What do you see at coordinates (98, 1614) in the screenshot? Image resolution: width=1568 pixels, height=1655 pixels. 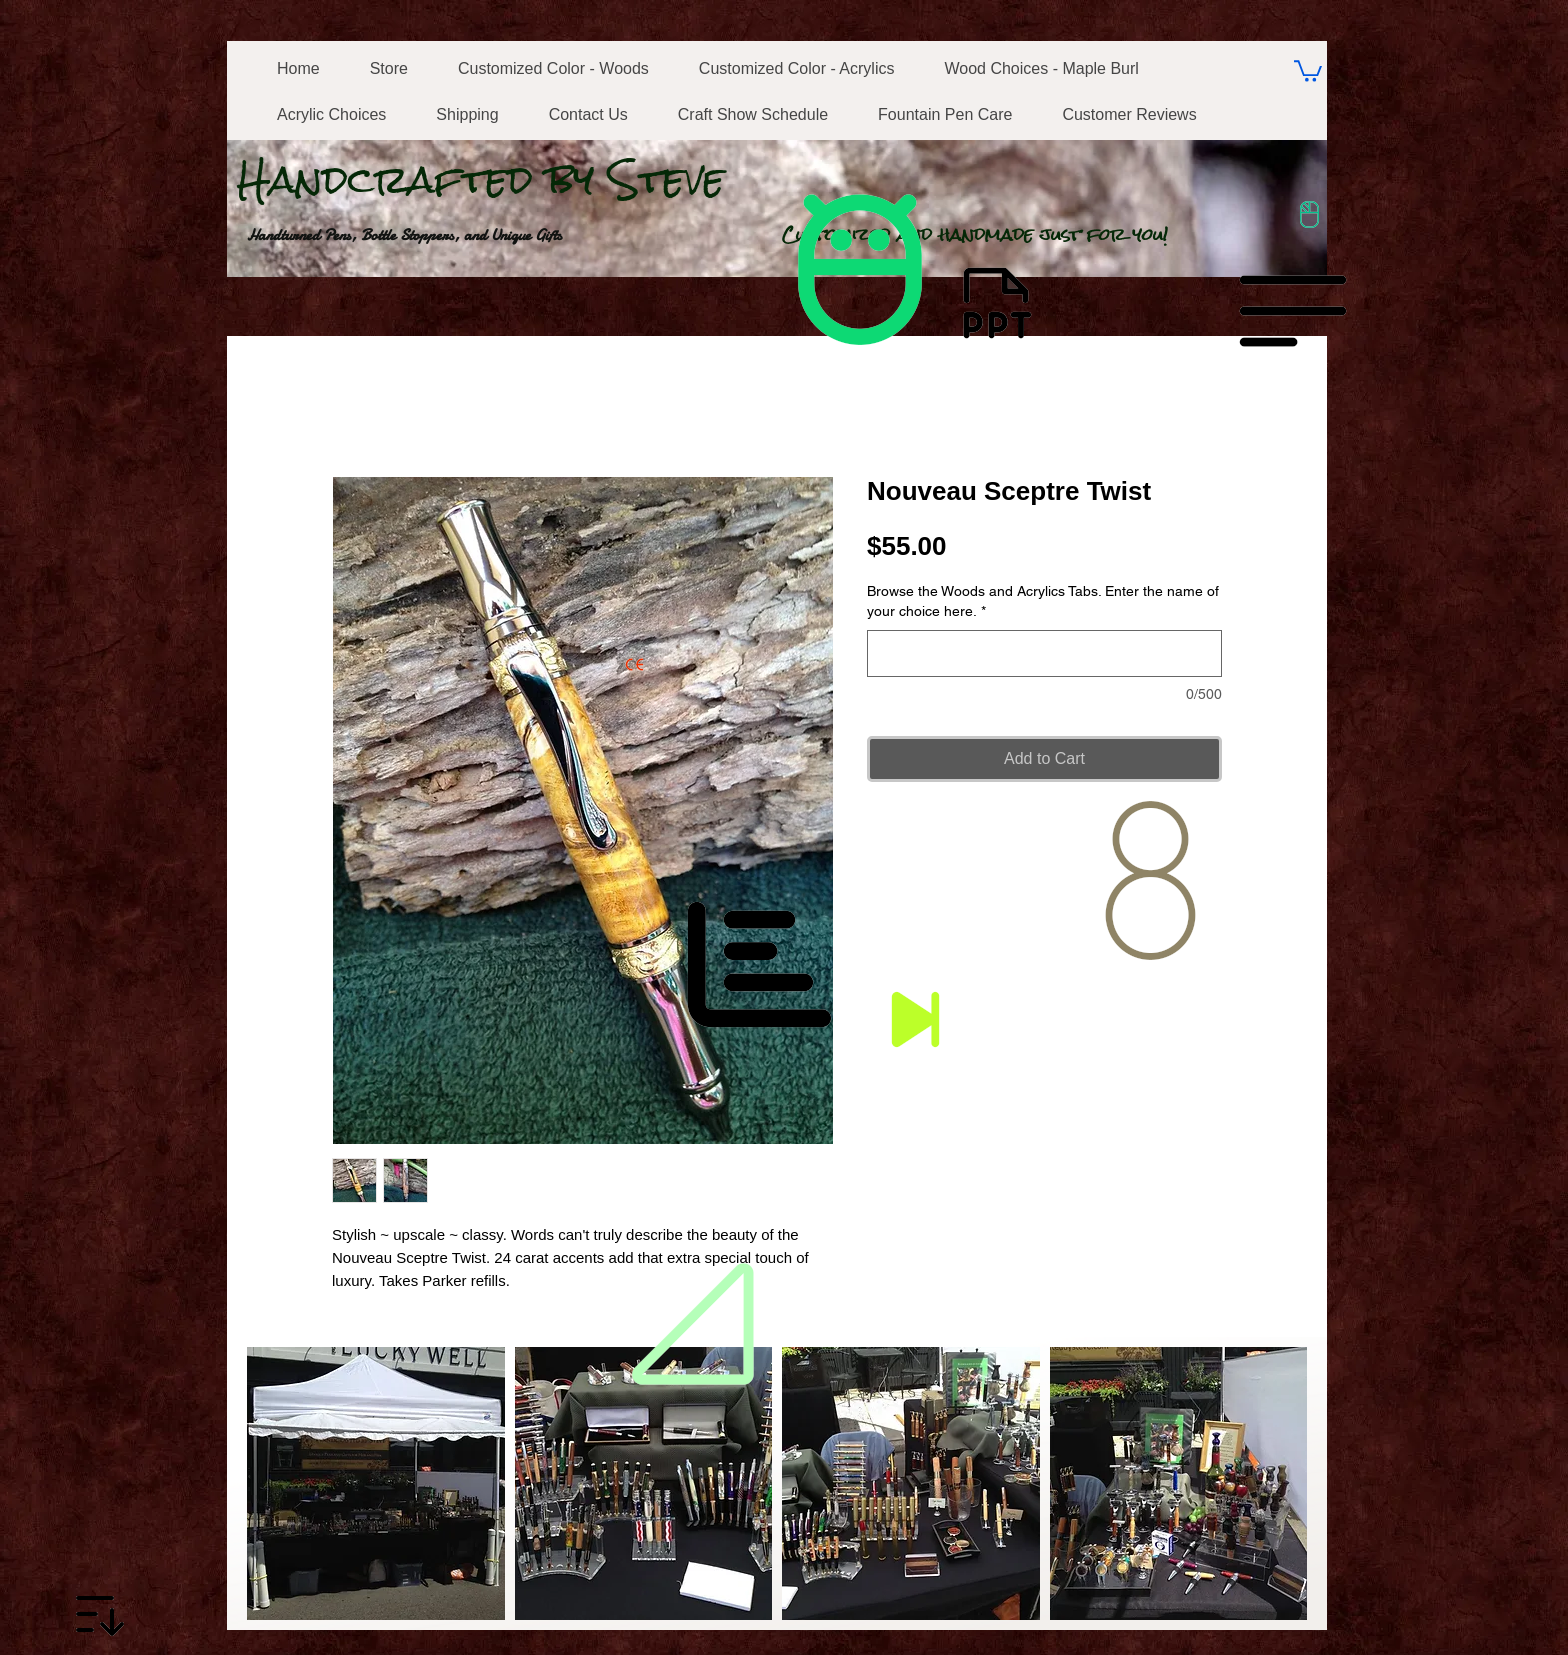 I see `sort items in ascending order` at bounding box center [98, 1614].